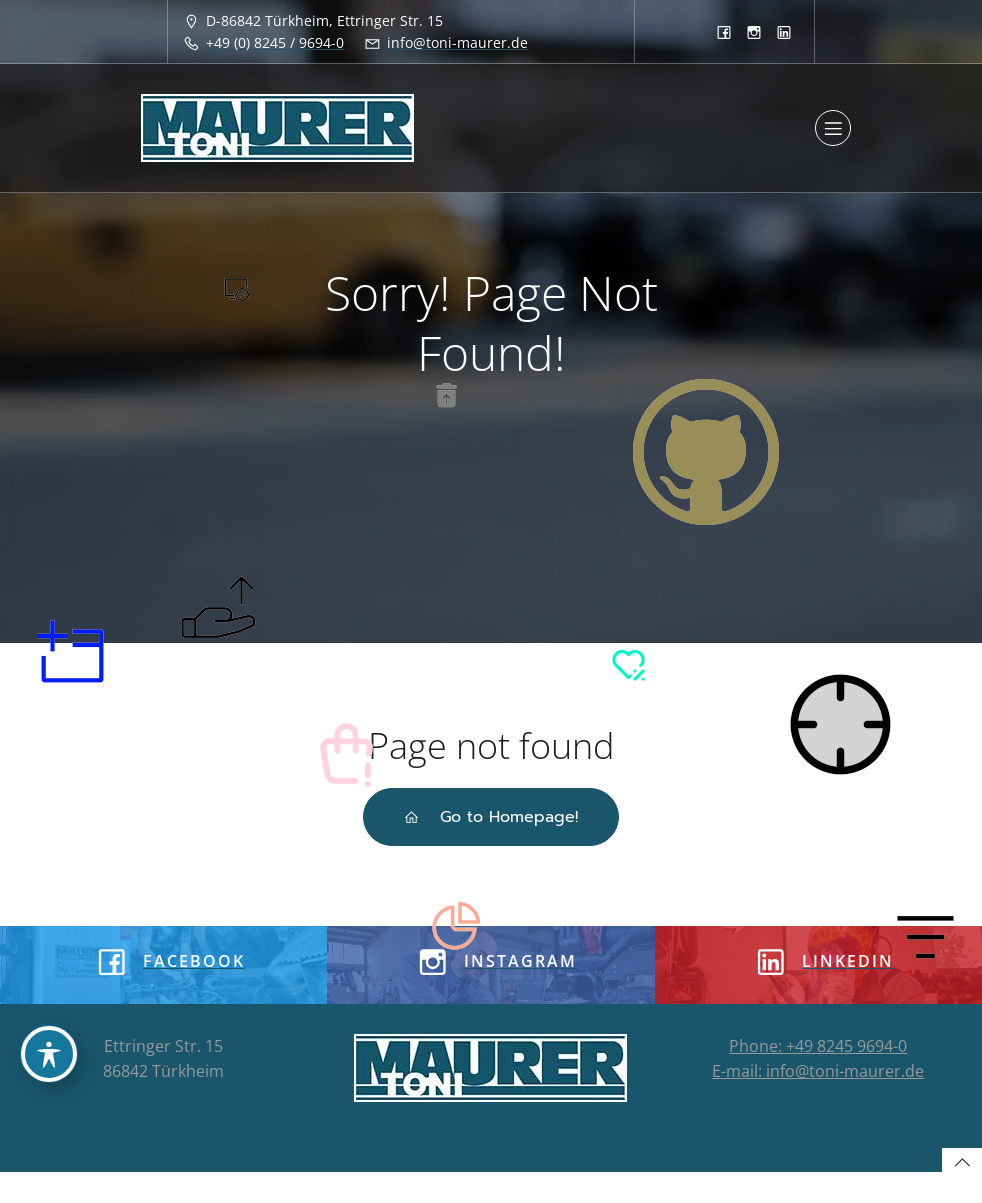  I want to click on filter or sort list items, so click(925, 939).